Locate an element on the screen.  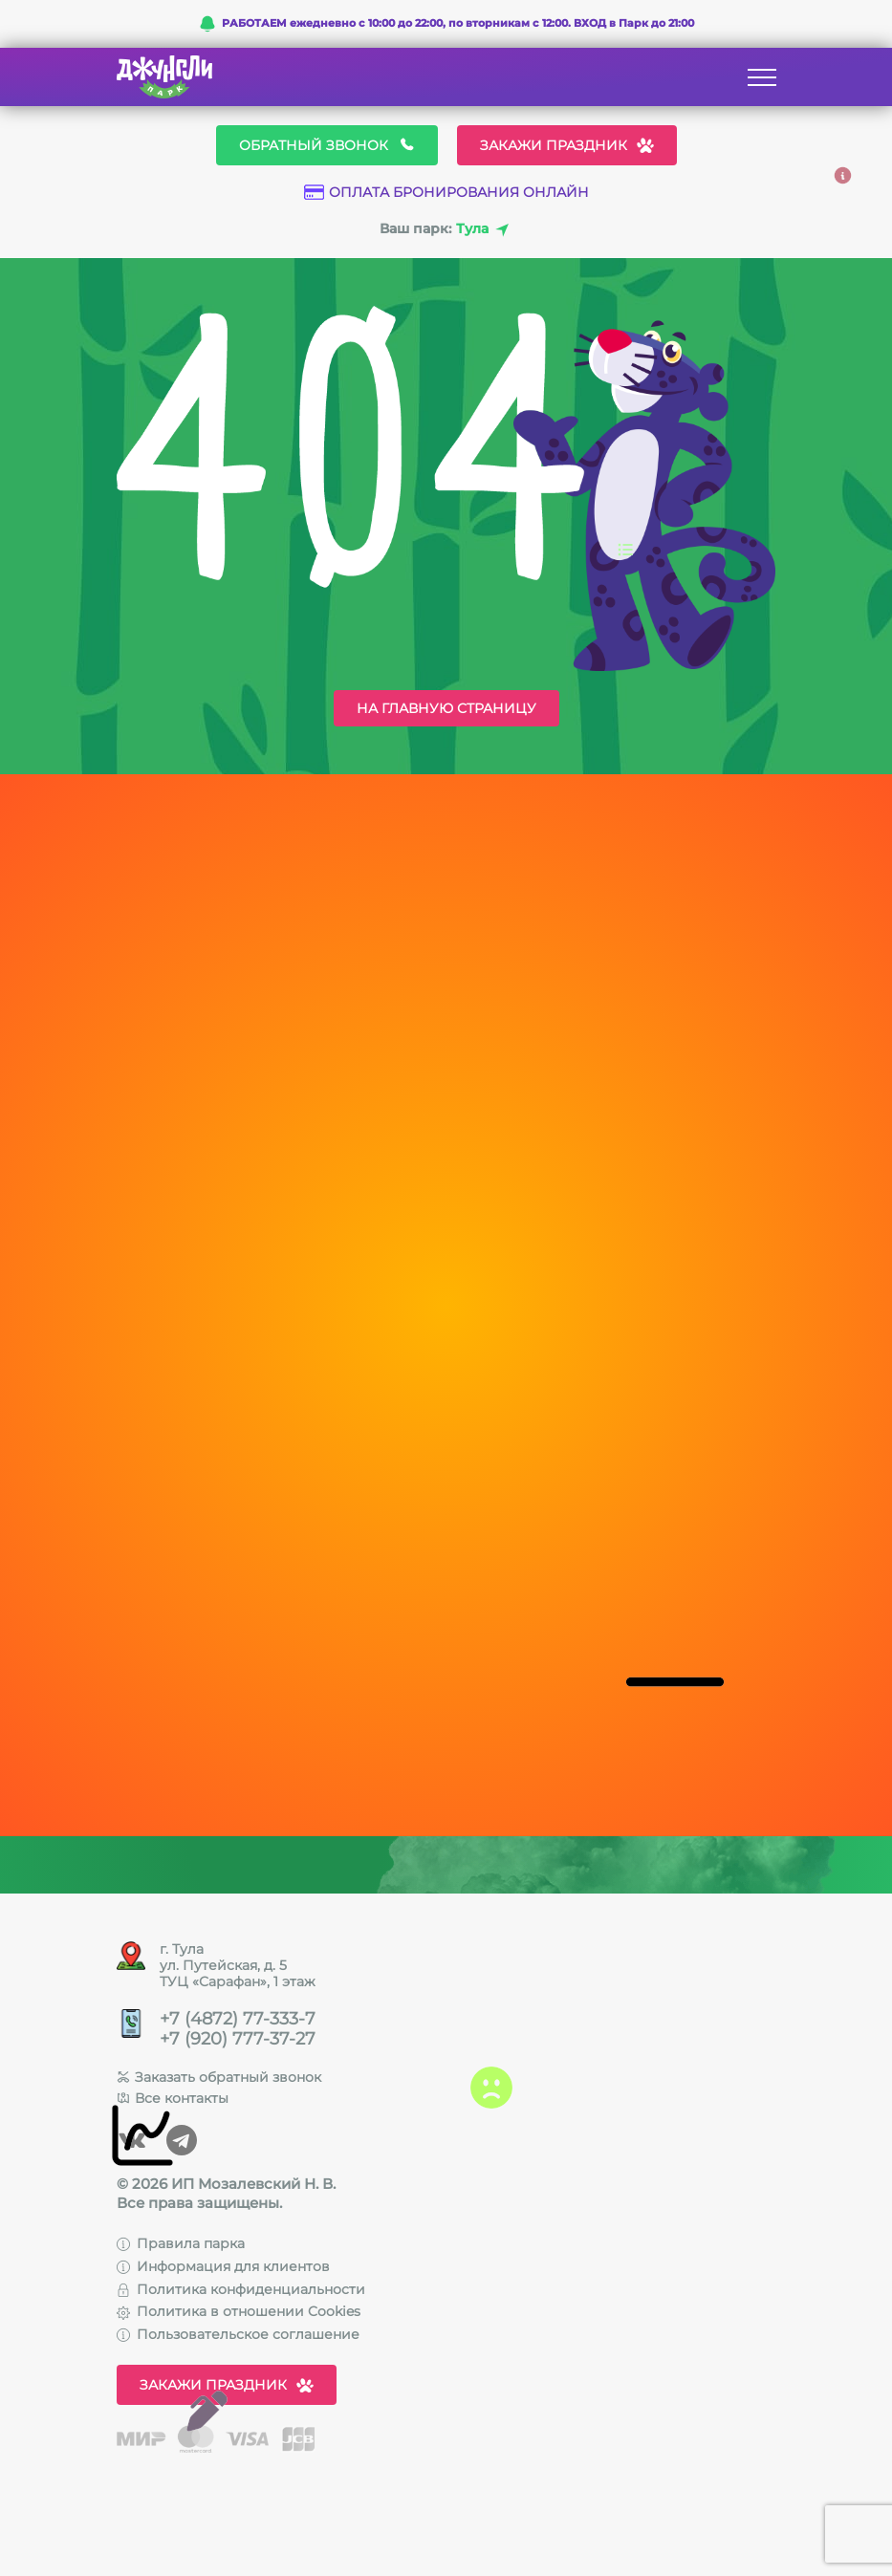
view items in list format is located at coordinates (625, 550).